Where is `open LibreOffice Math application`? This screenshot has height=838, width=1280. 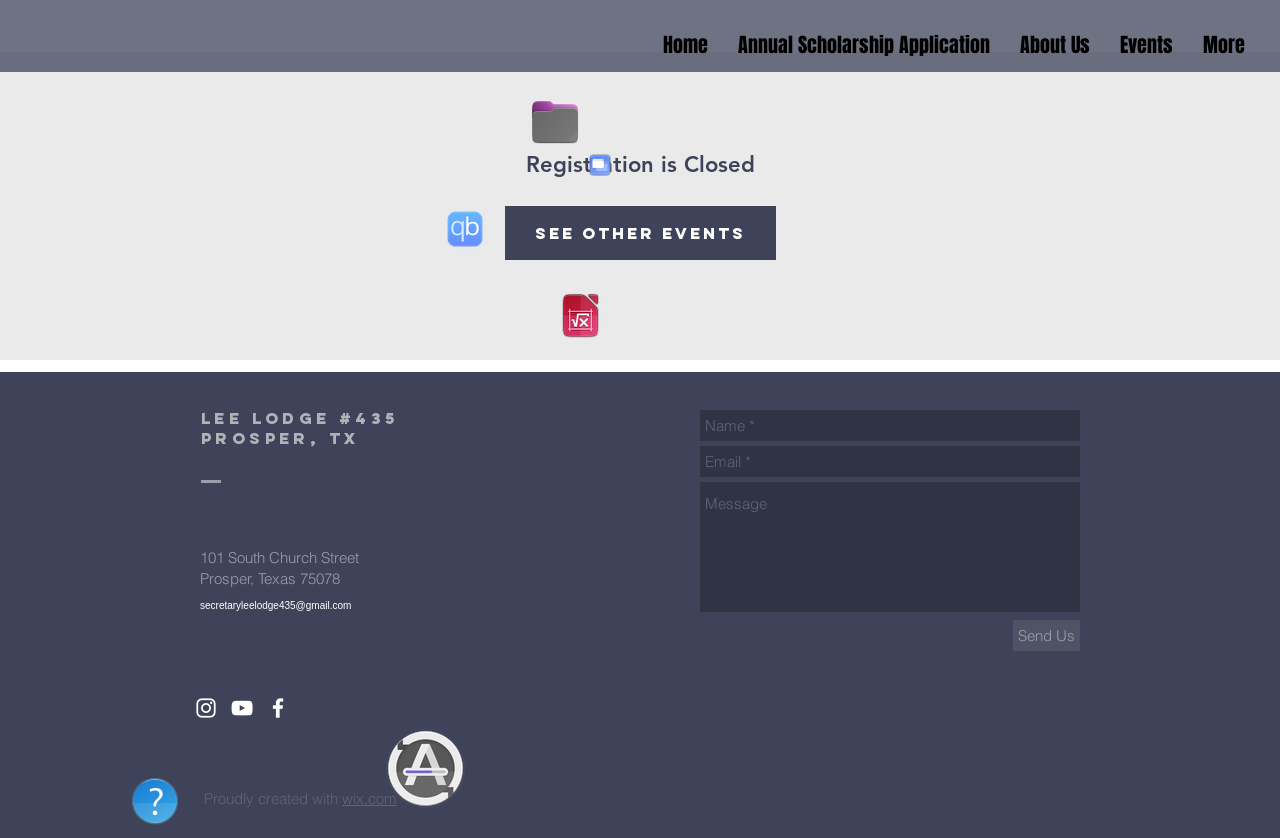
open LibreOffice Math application is located at coordinates (580, 315).